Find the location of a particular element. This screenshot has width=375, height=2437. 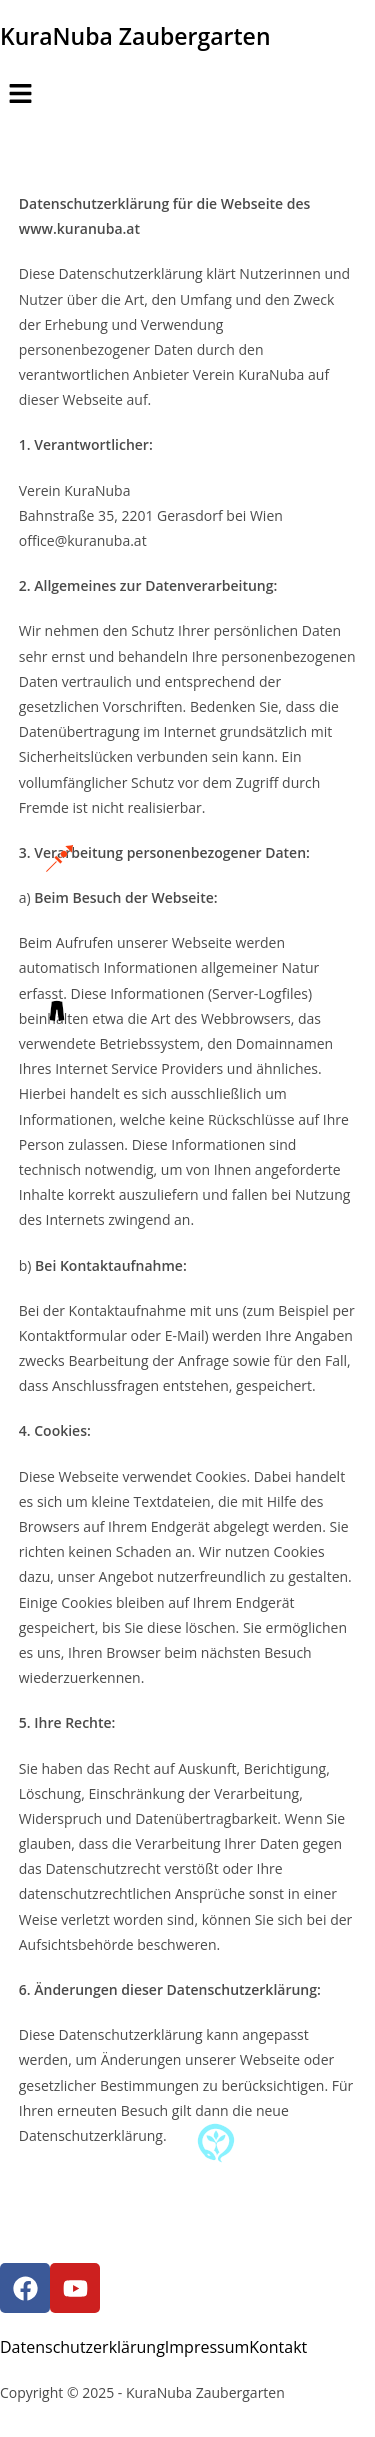

oden food item in a cooking or food-themed game is located at coordinates (59, 858).